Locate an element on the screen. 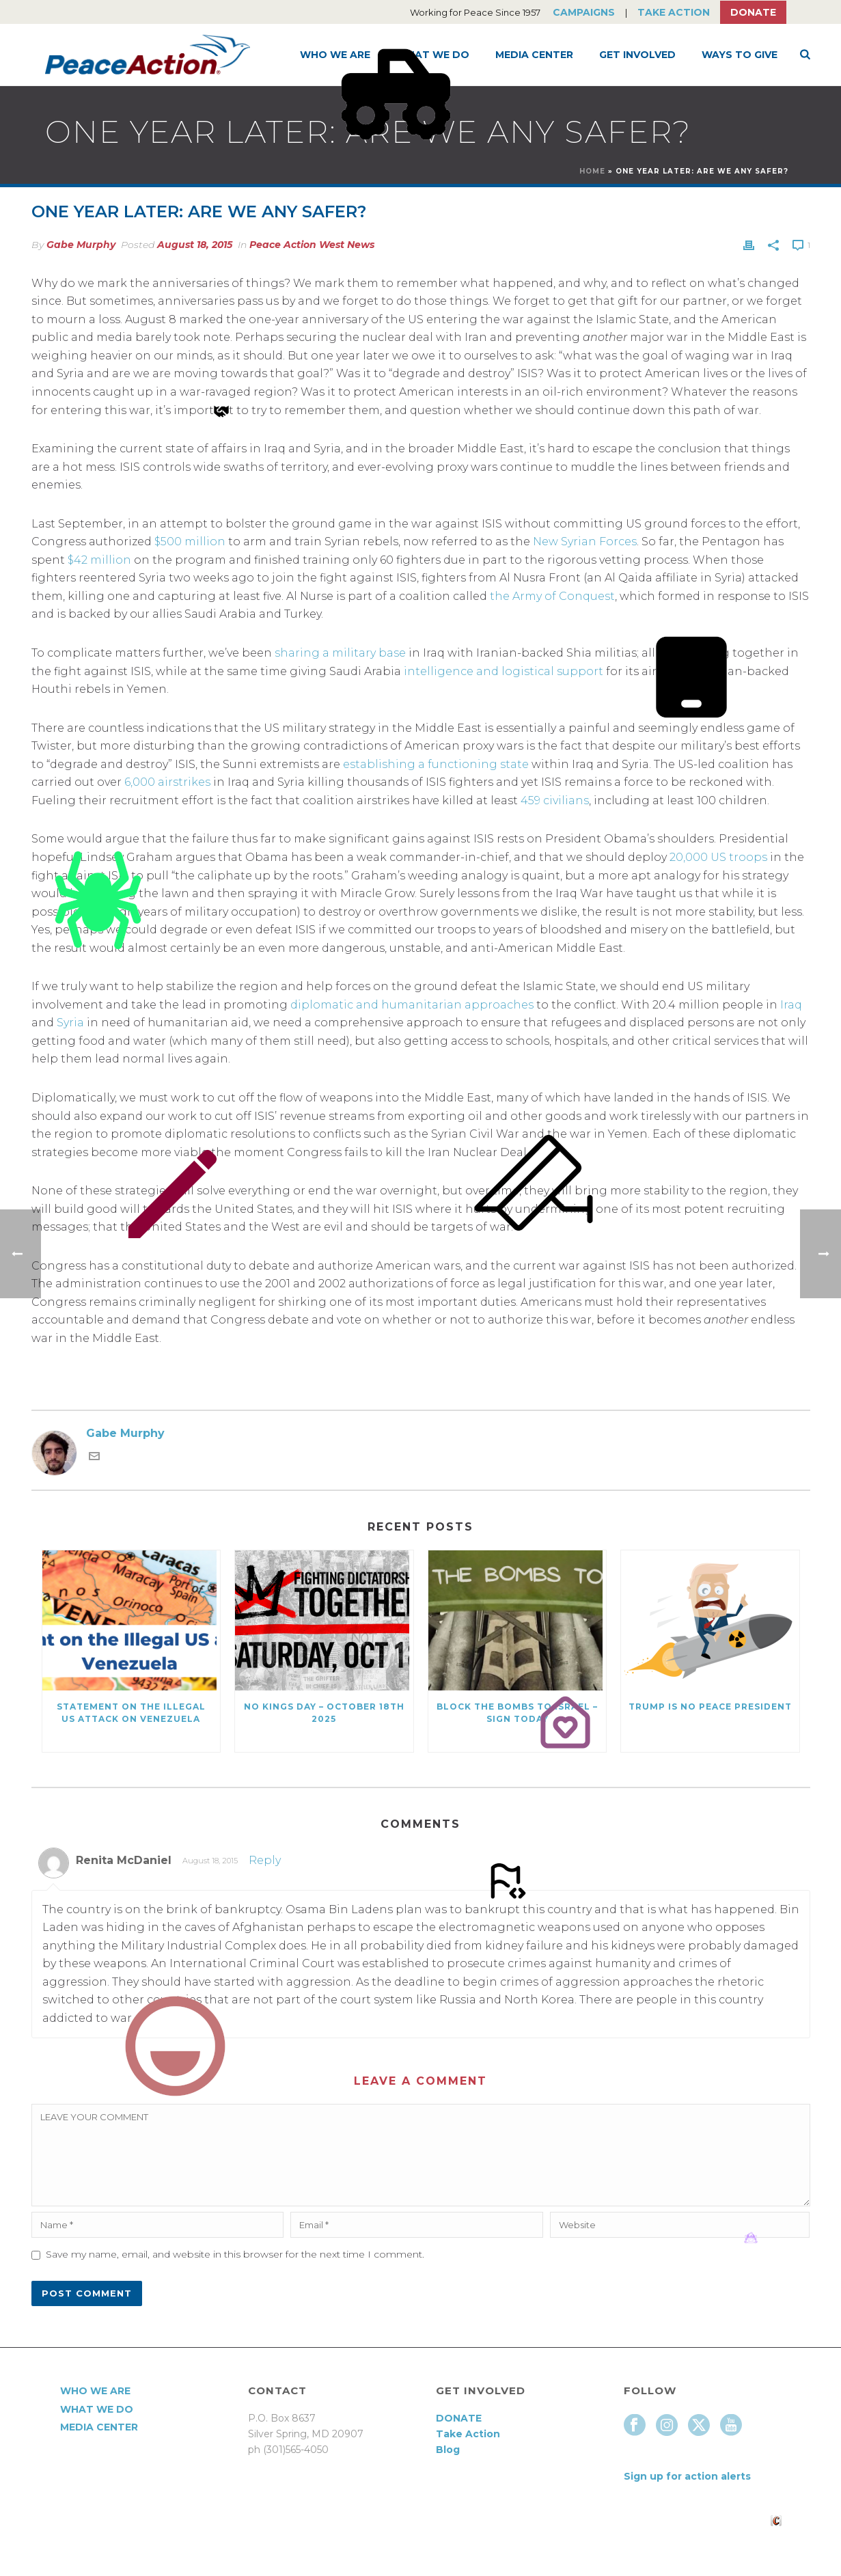 The image size is (841, 2576). optinmonster logo is located at coordinates (751, 2238).